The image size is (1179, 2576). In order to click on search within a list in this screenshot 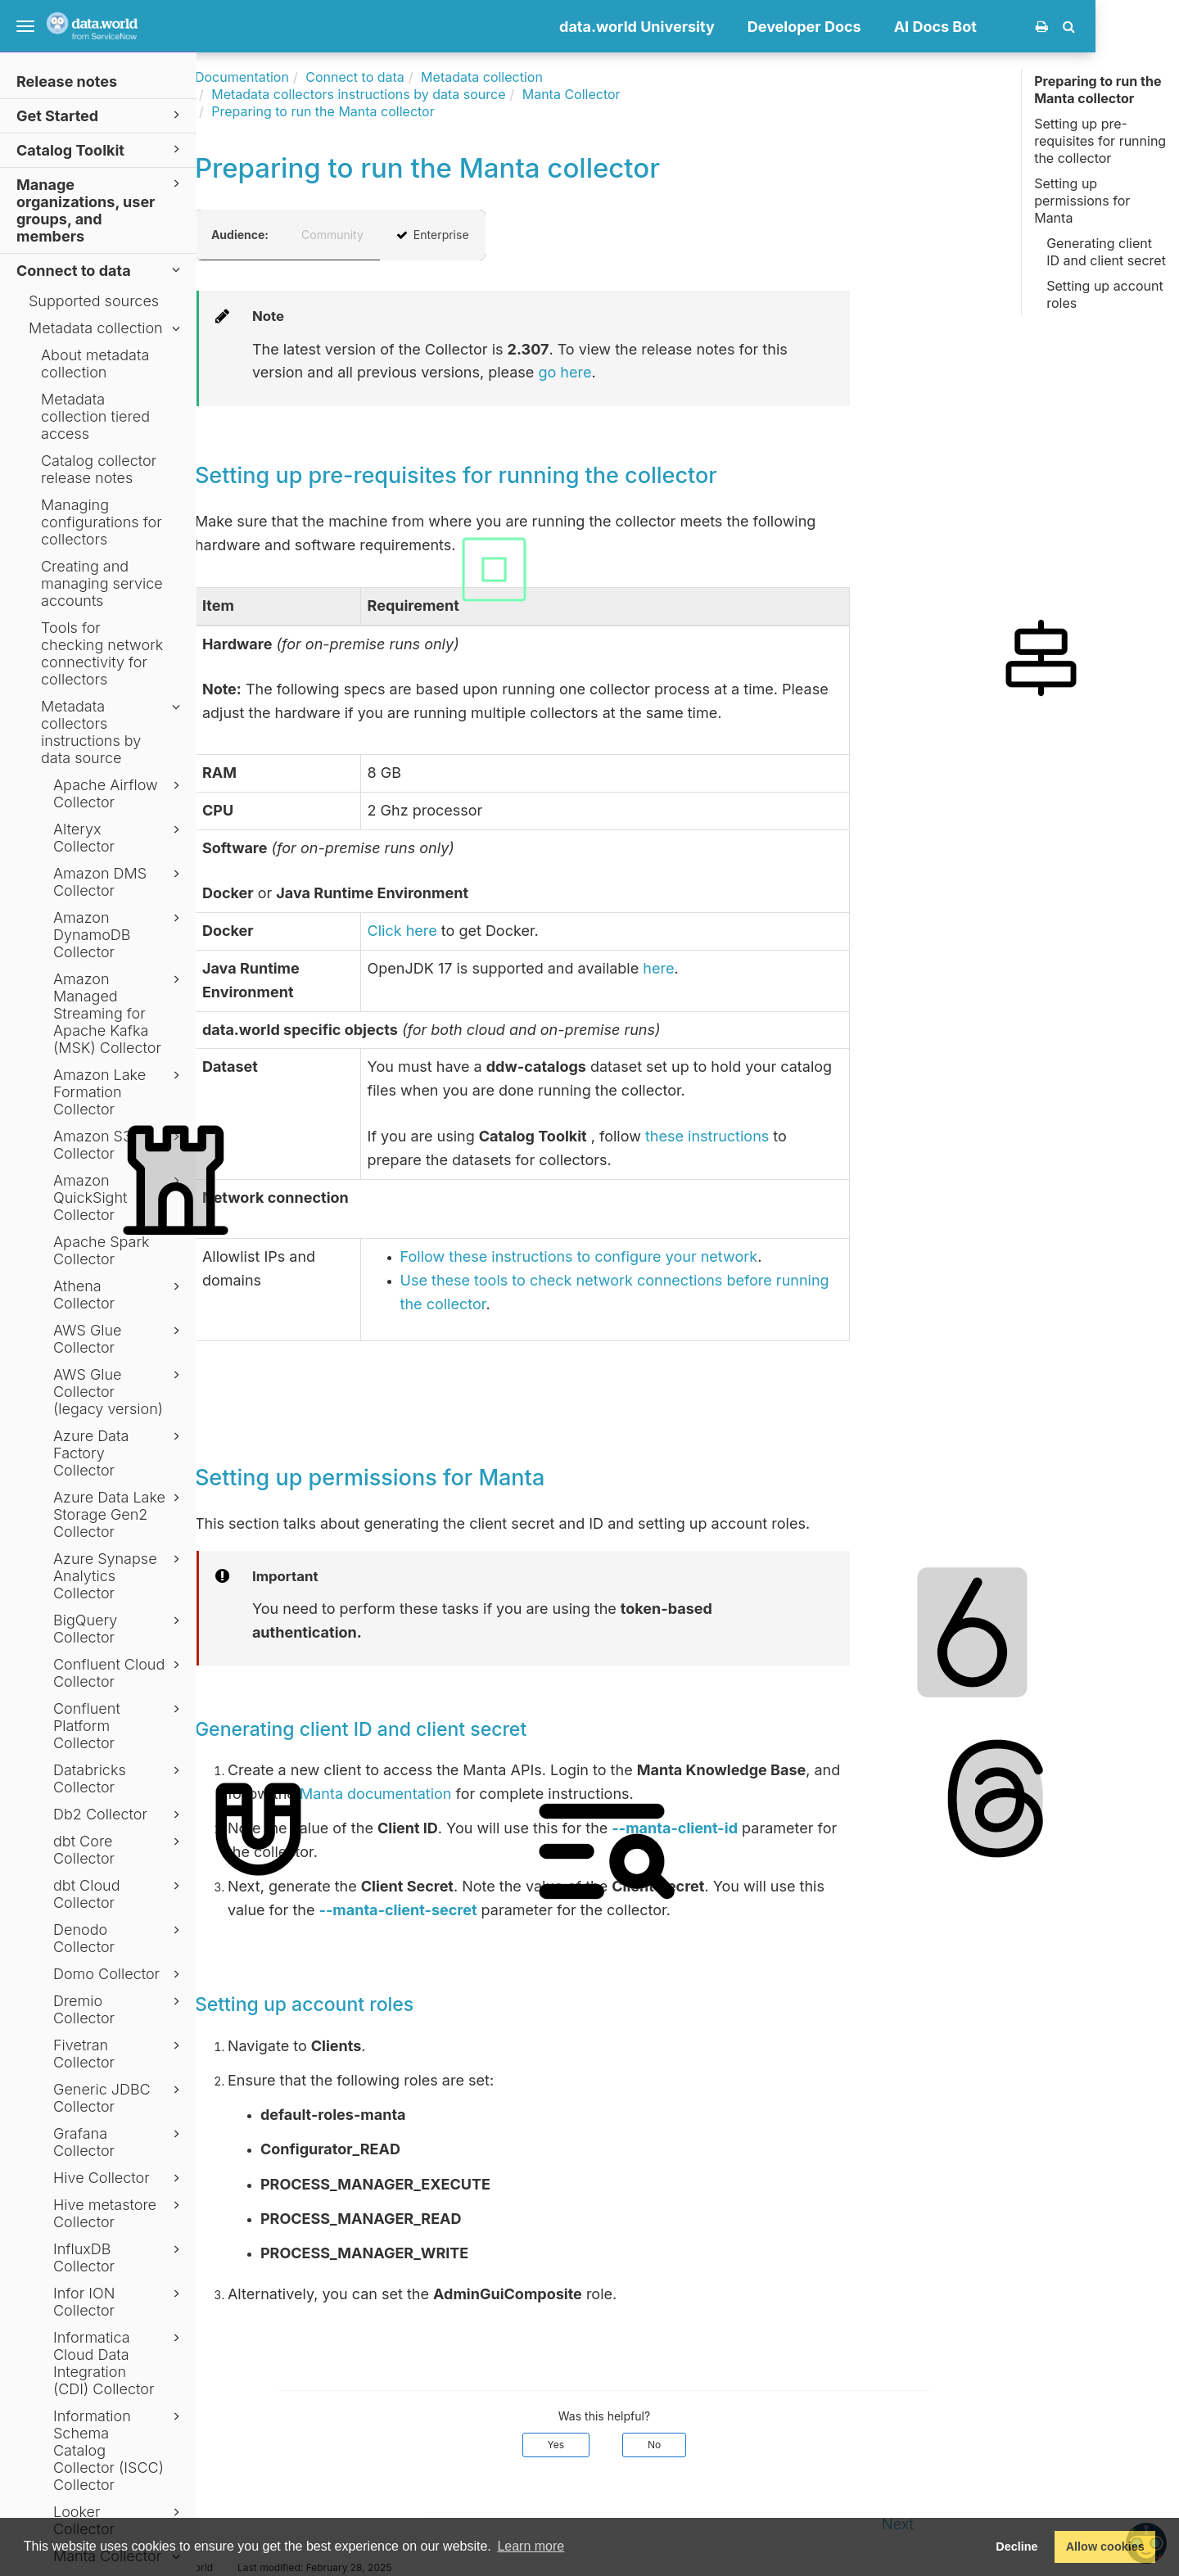, I will do `click(602, 1851)`.